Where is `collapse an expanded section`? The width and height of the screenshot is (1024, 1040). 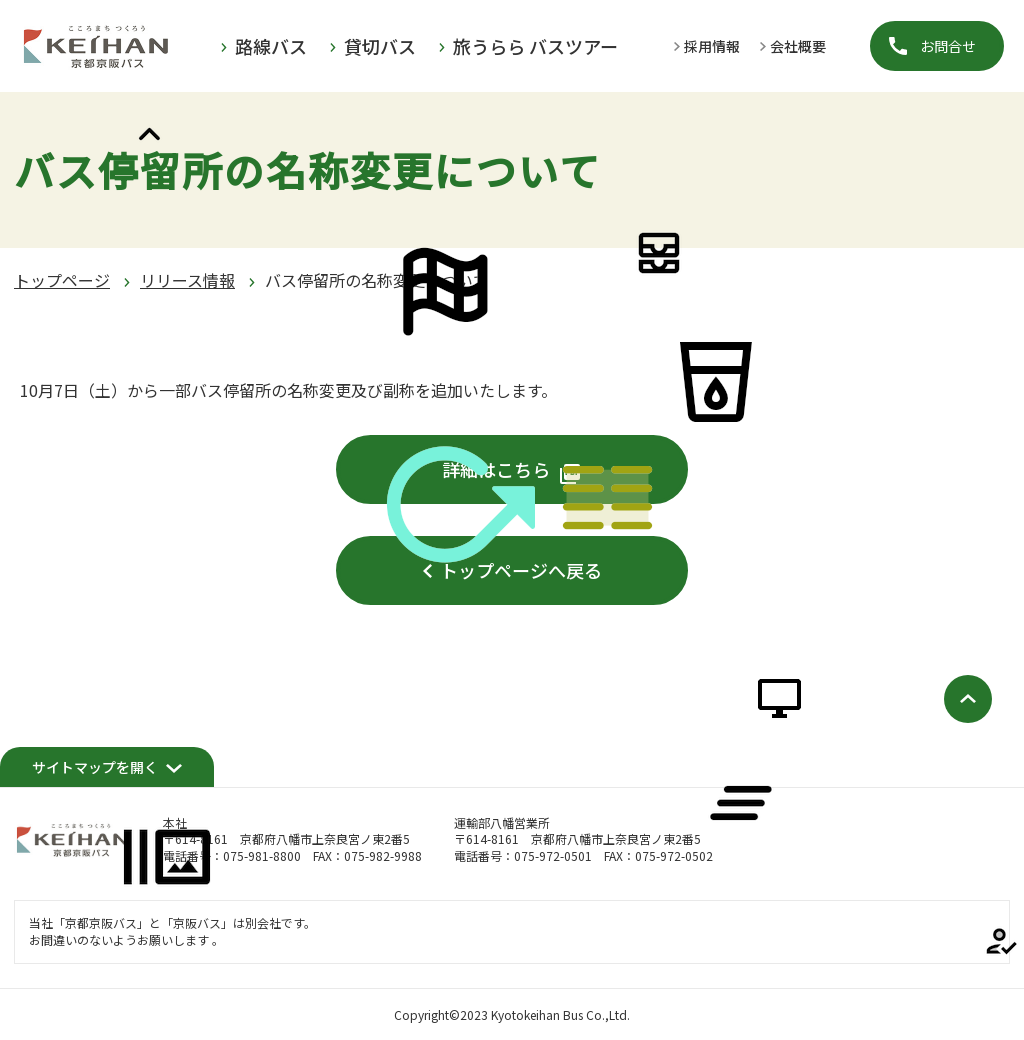 collapse an expanded section is located at coordinates (149, 134).